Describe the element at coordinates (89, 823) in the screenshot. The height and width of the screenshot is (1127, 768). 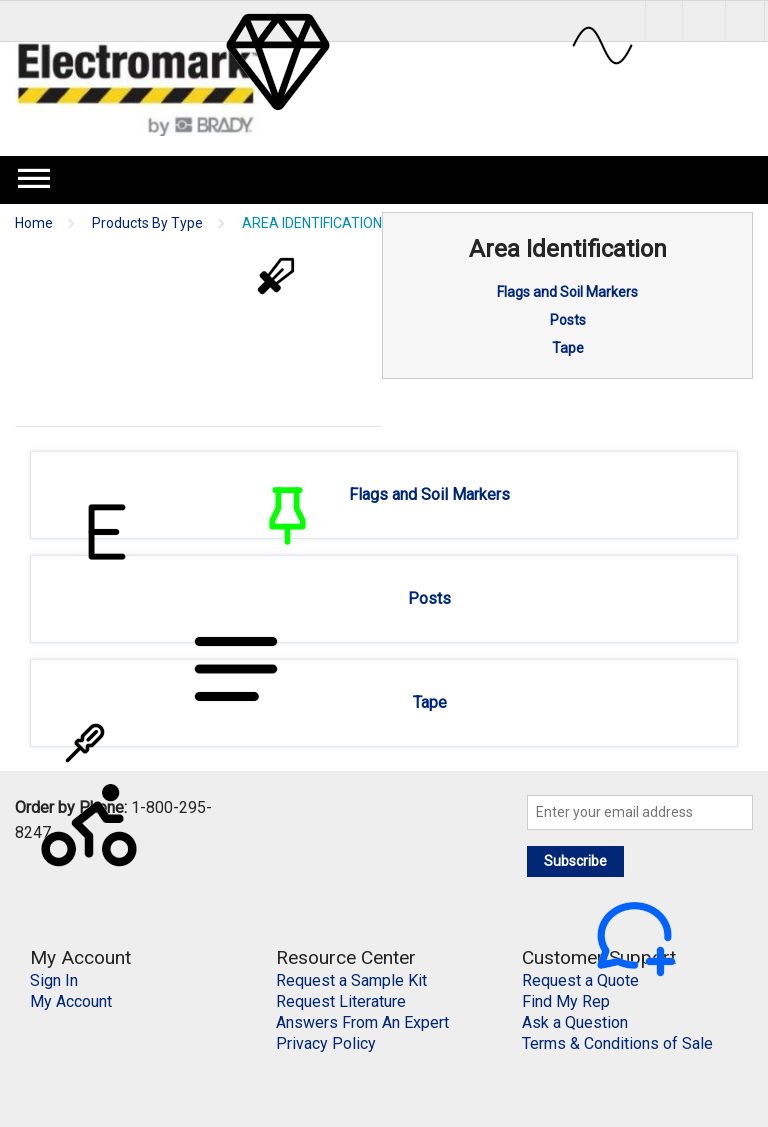
I see `access bike or cycling options` at that location.